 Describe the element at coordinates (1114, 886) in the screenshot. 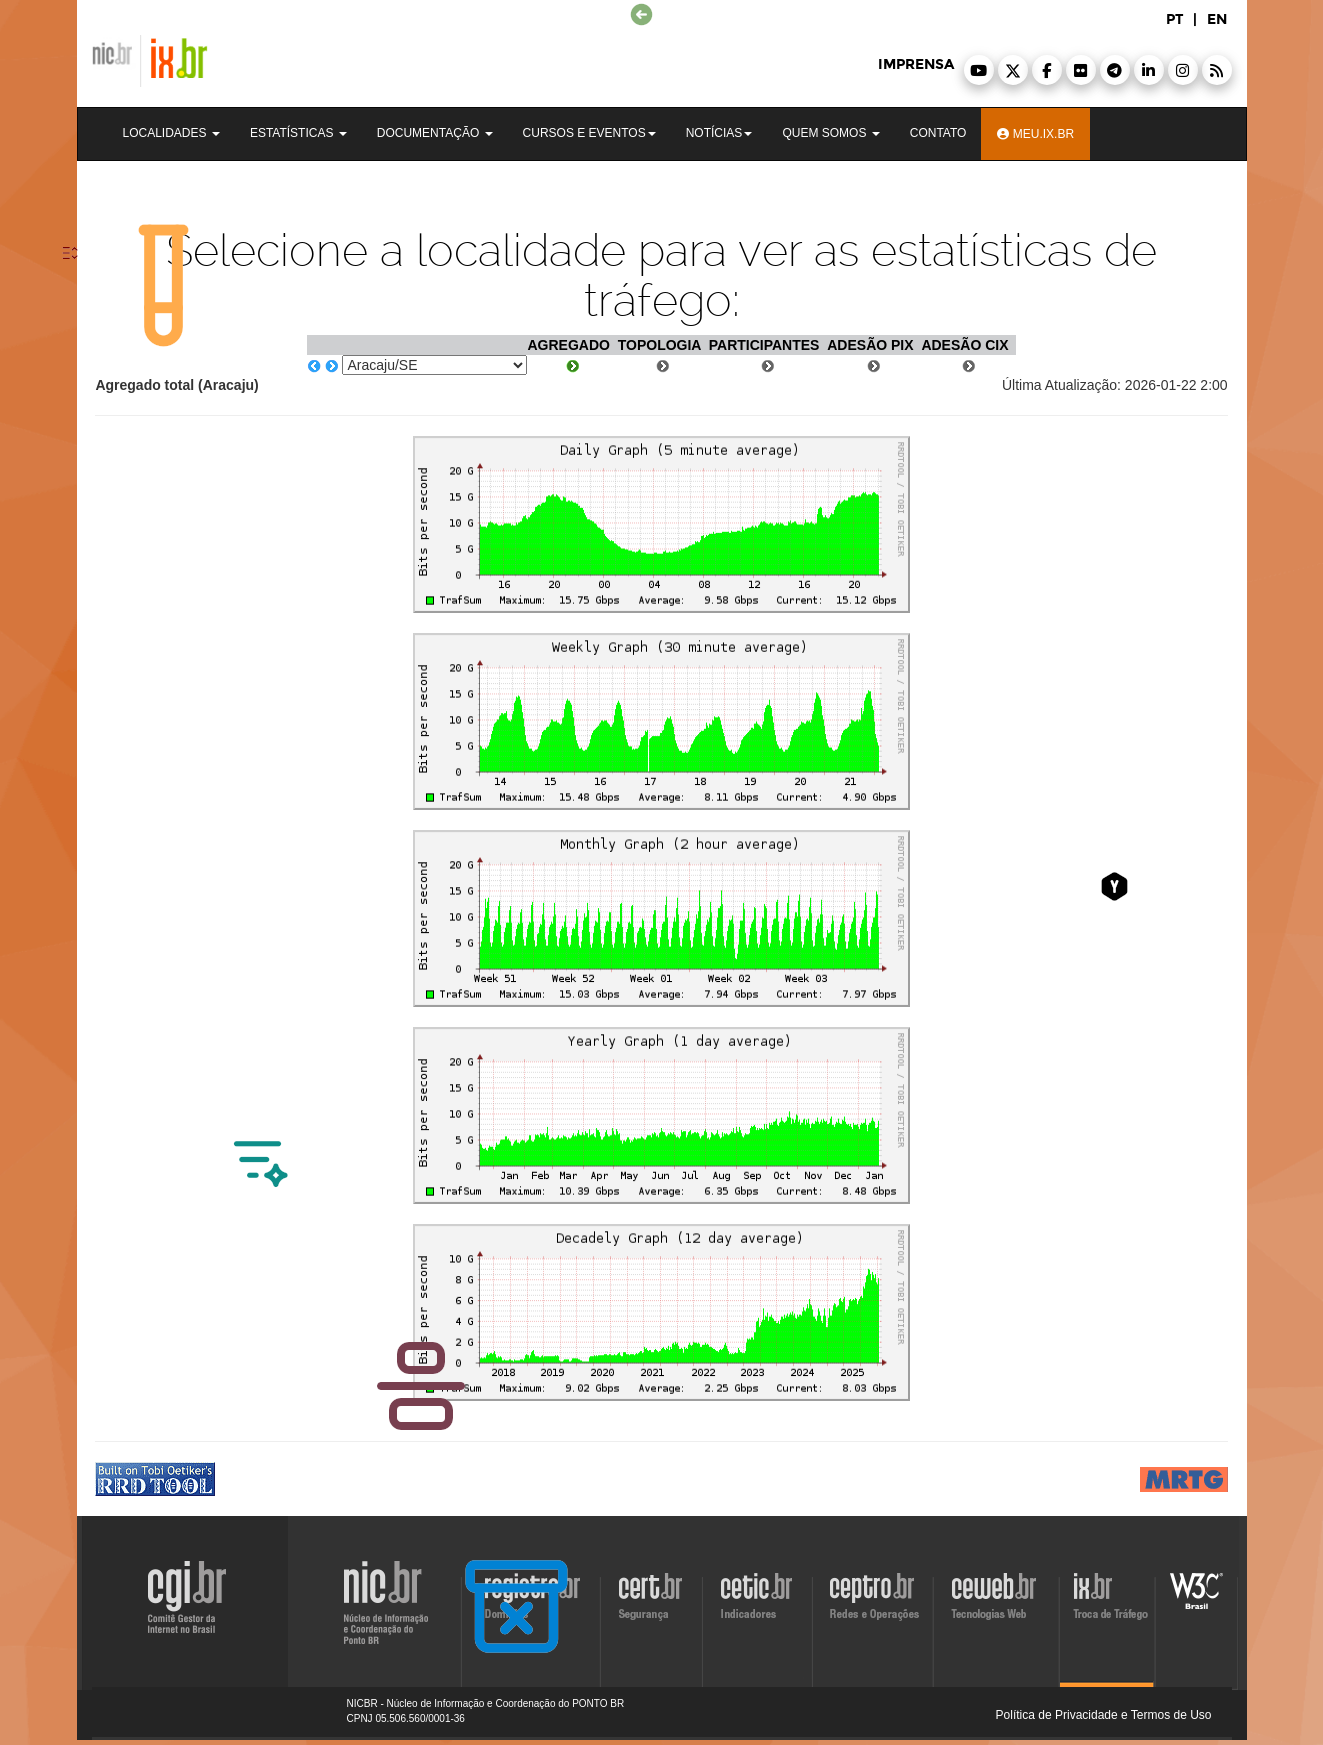

I see `indicates a Y Combinator or YC-related feature` at that location.